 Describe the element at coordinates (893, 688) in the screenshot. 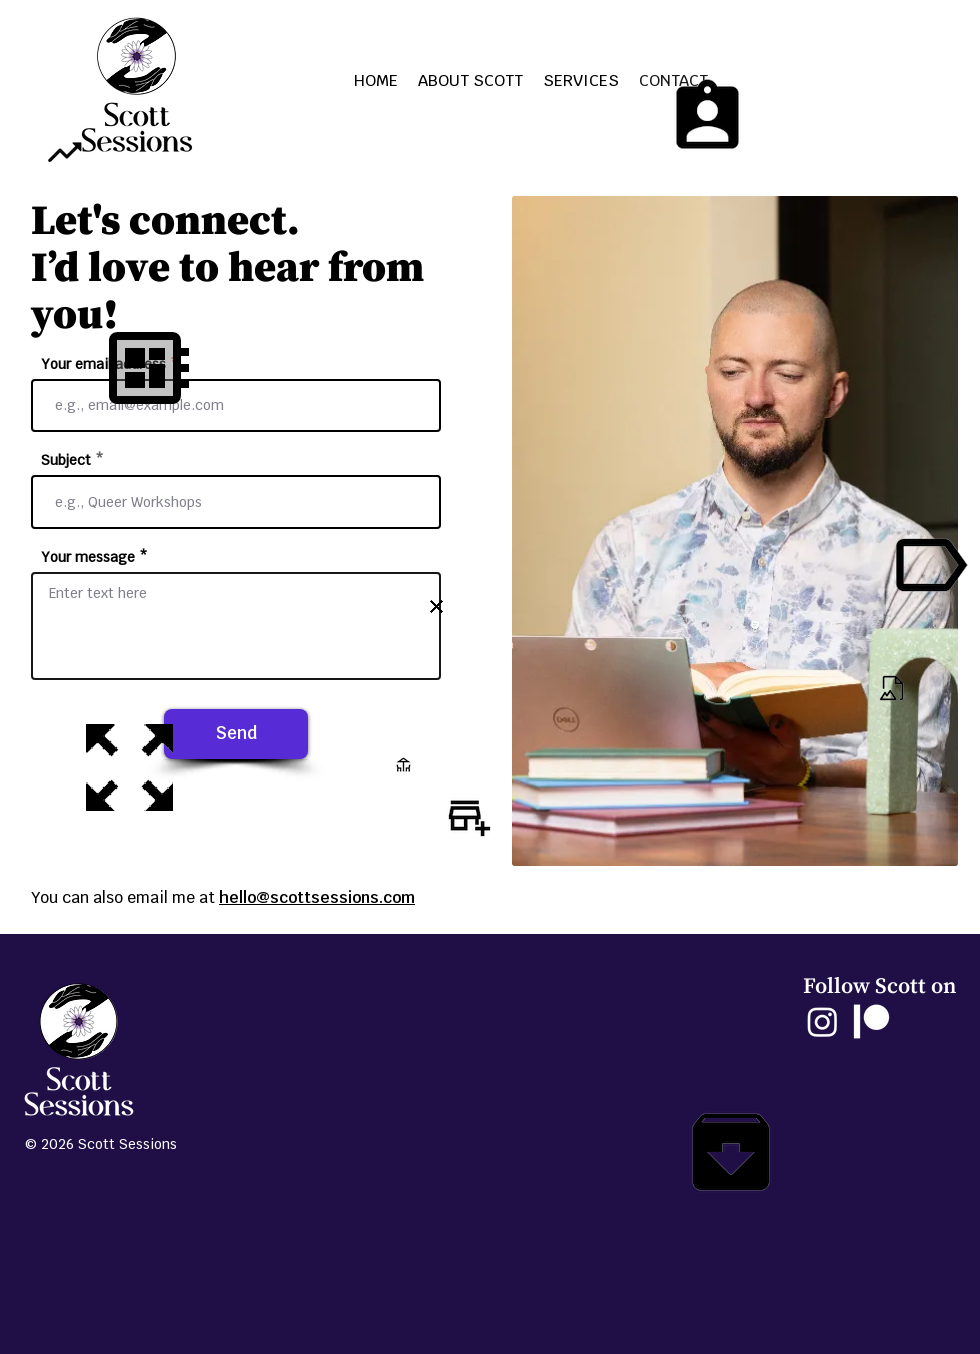

I see `view image file` at that location.